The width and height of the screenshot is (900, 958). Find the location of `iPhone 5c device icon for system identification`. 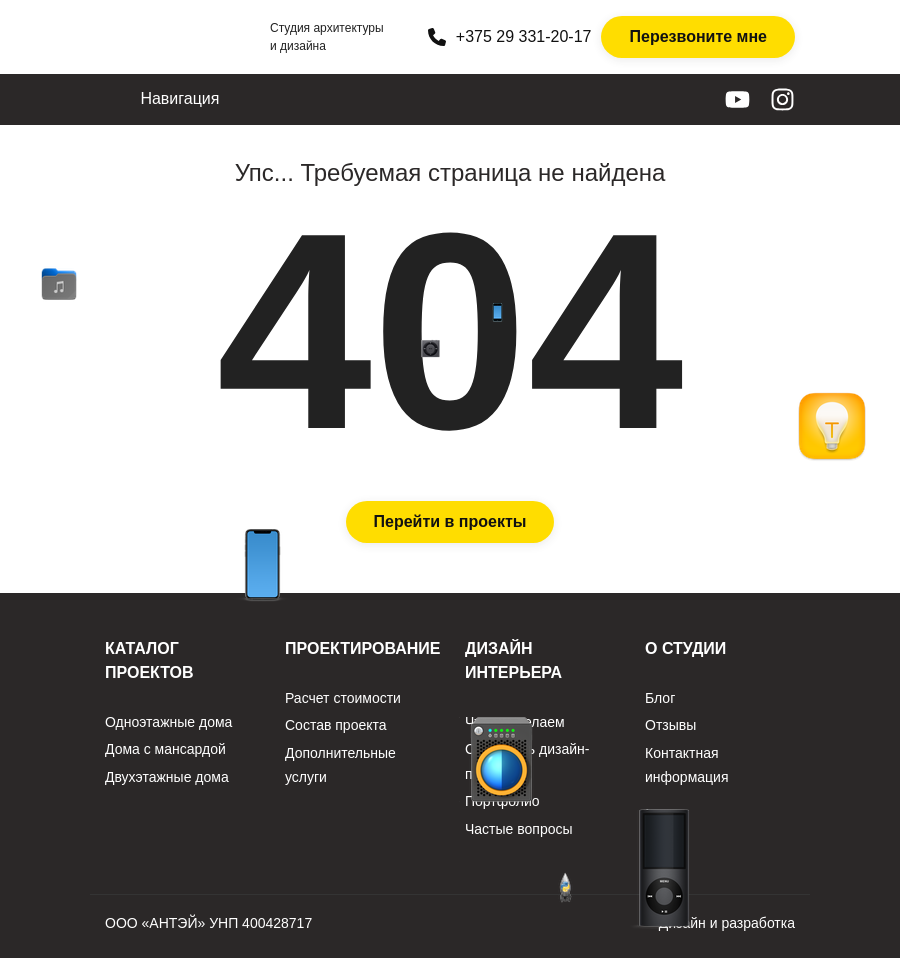

iPhone 5c device icon for system identification is located at coordinates (497, 312).